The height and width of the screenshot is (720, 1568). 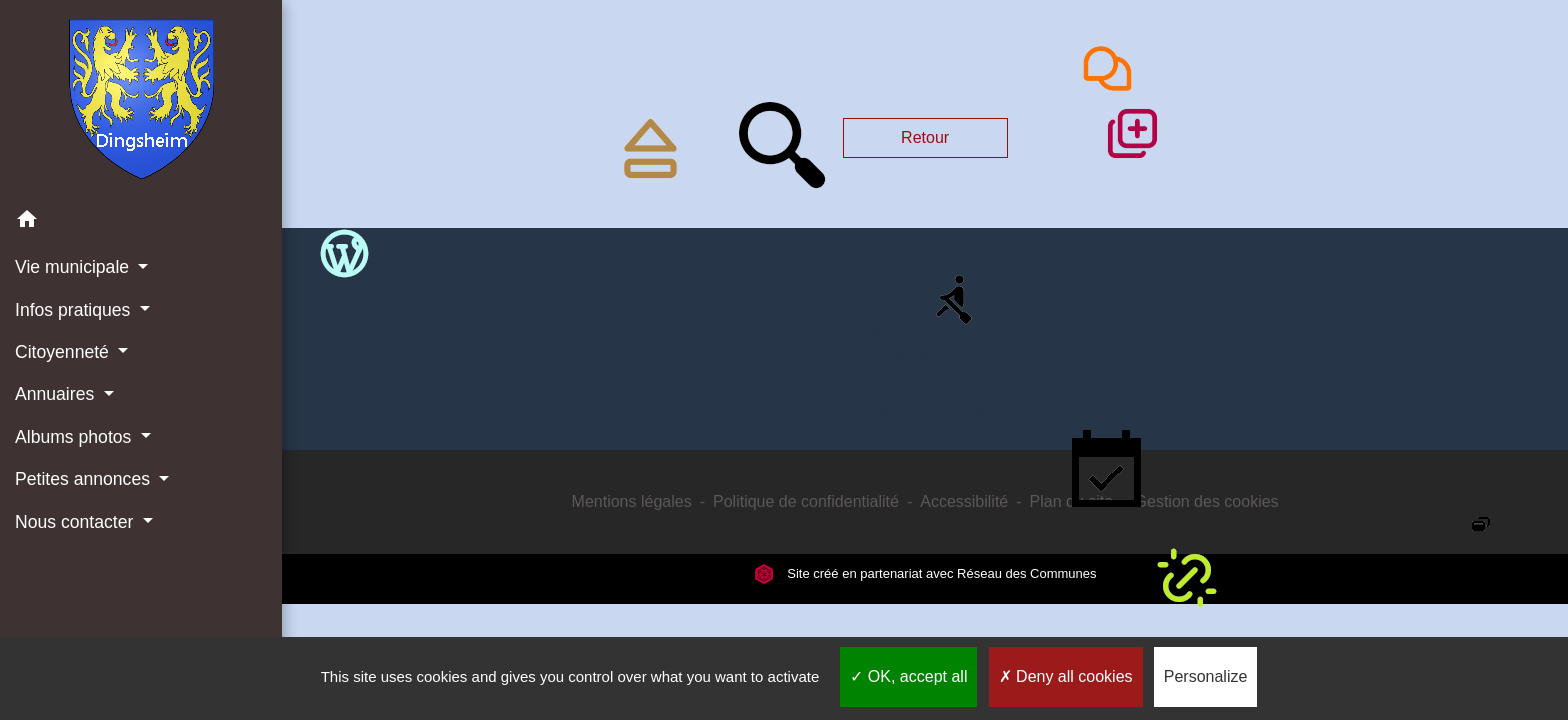 What do you see at coordinates (1132, 133) in the screenshot?
I see `add a new item to your library` at bounding box center [1132, 133].